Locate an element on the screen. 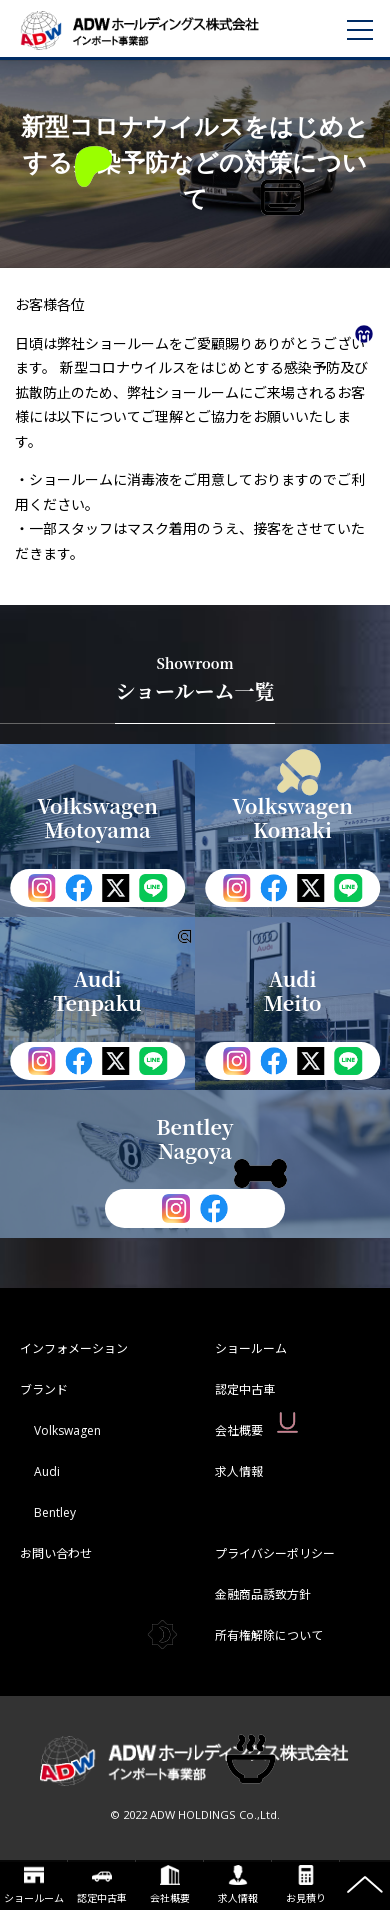 Image resolution: width=390 pixels, height=1910 pixels. react with a crying or sad emotion is located at coordinates (364, 334).